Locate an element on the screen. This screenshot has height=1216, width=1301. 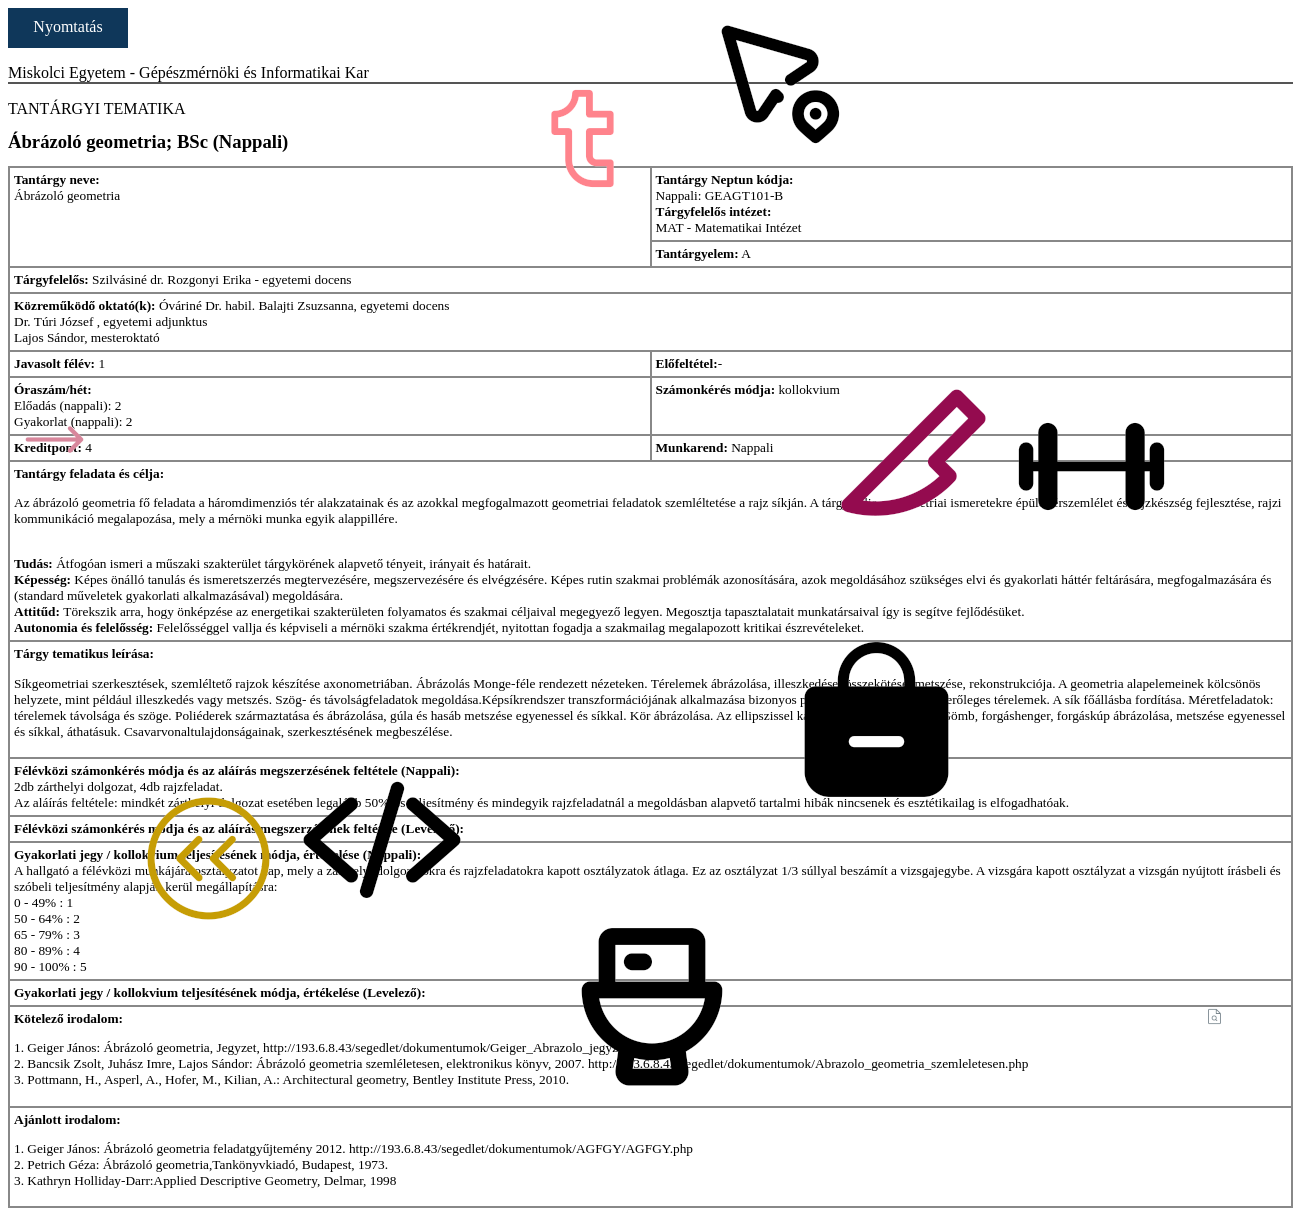
open tumblr app is located at coordinates (582, 138).